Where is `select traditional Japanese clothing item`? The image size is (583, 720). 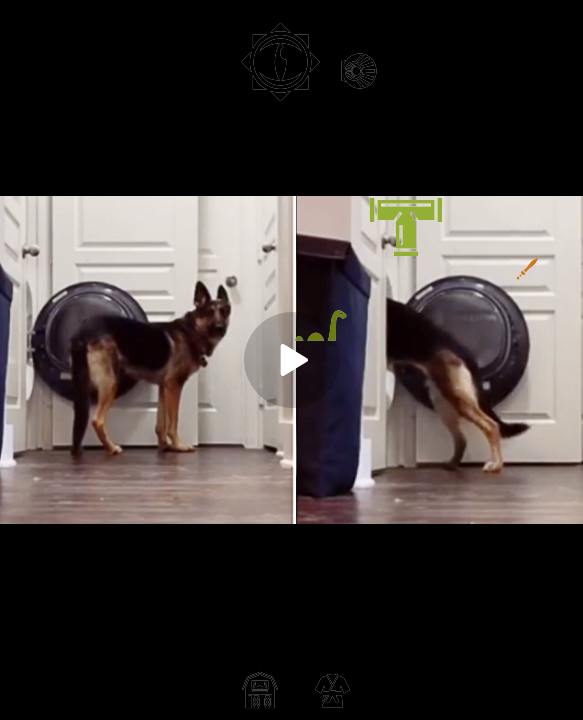
select traditional Japanese clothing item is located at coordinates (332, 690).